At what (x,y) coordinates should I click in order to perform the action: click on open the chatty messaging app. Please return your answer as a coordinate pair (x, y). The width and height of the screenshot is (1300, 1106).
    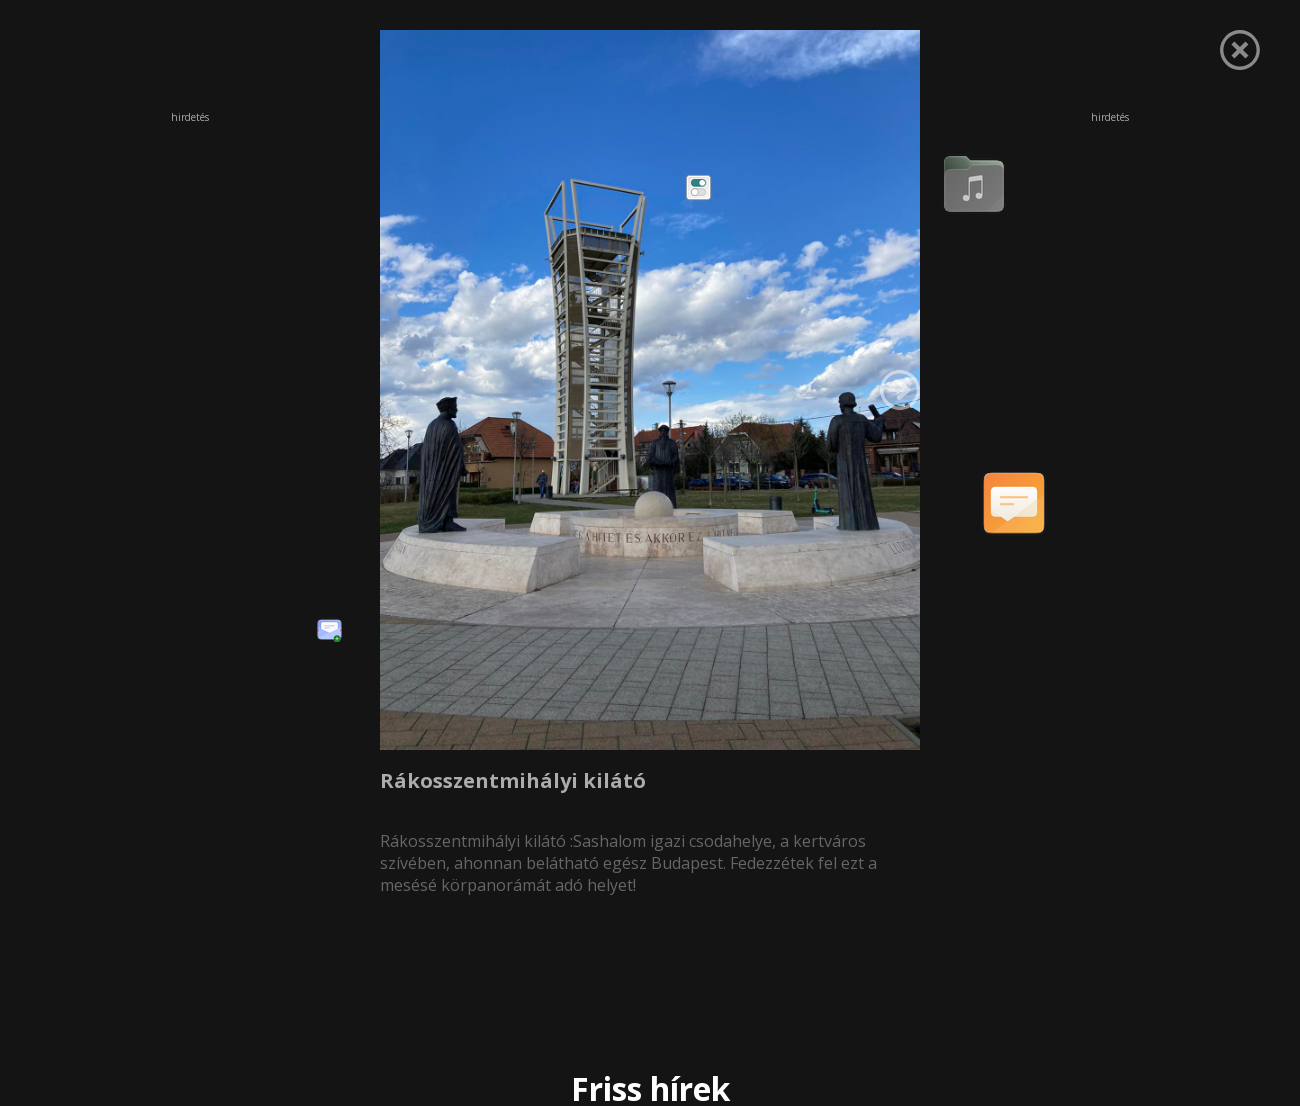
    Looking at the image, I should click on (1014, 503).